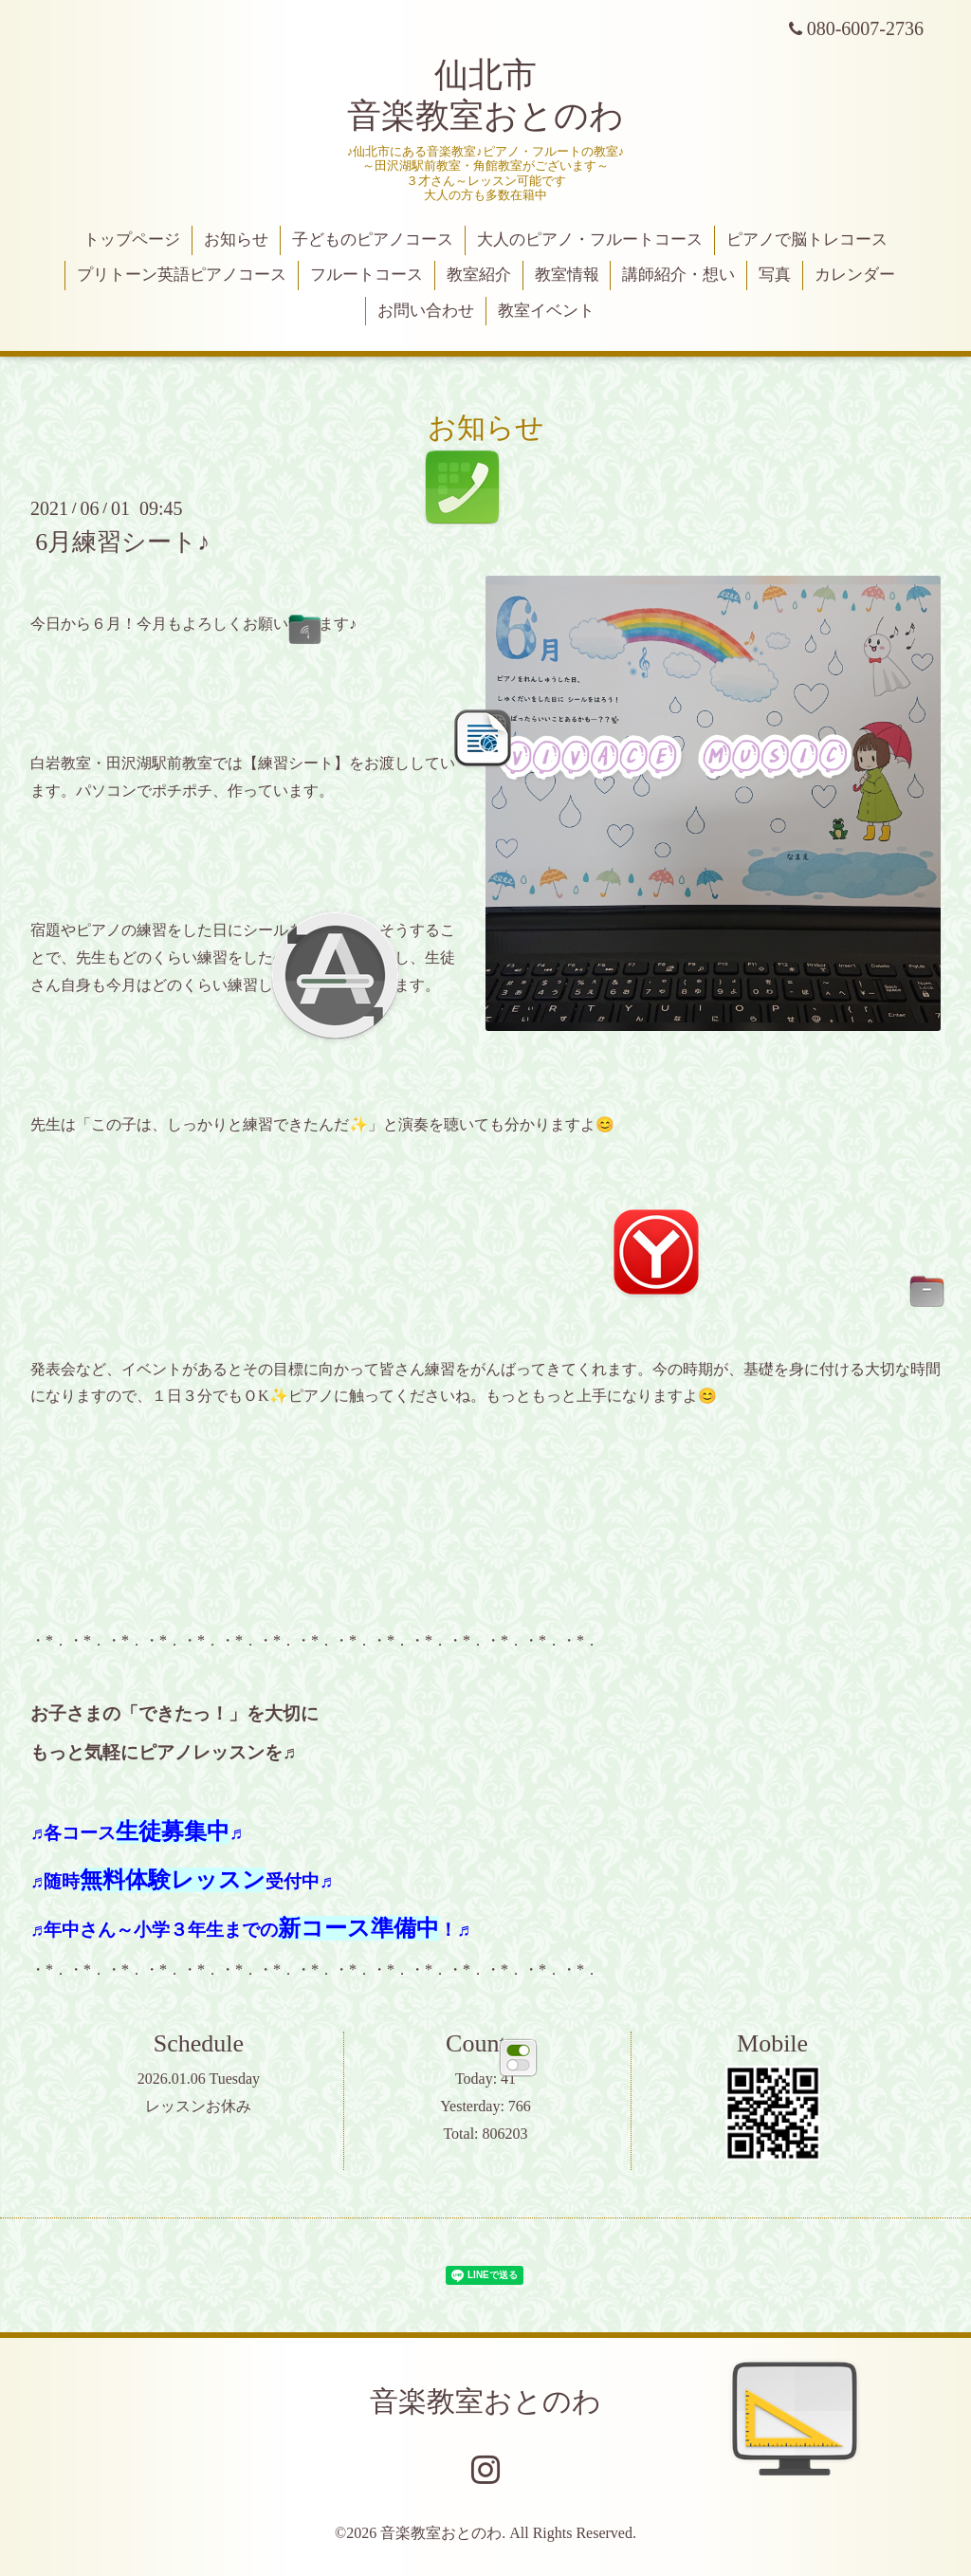  What do you see at coordinates (483, 738) in the screenshot?
I see `open libreoffice writer for web documents` at bounding box center [483, 738].